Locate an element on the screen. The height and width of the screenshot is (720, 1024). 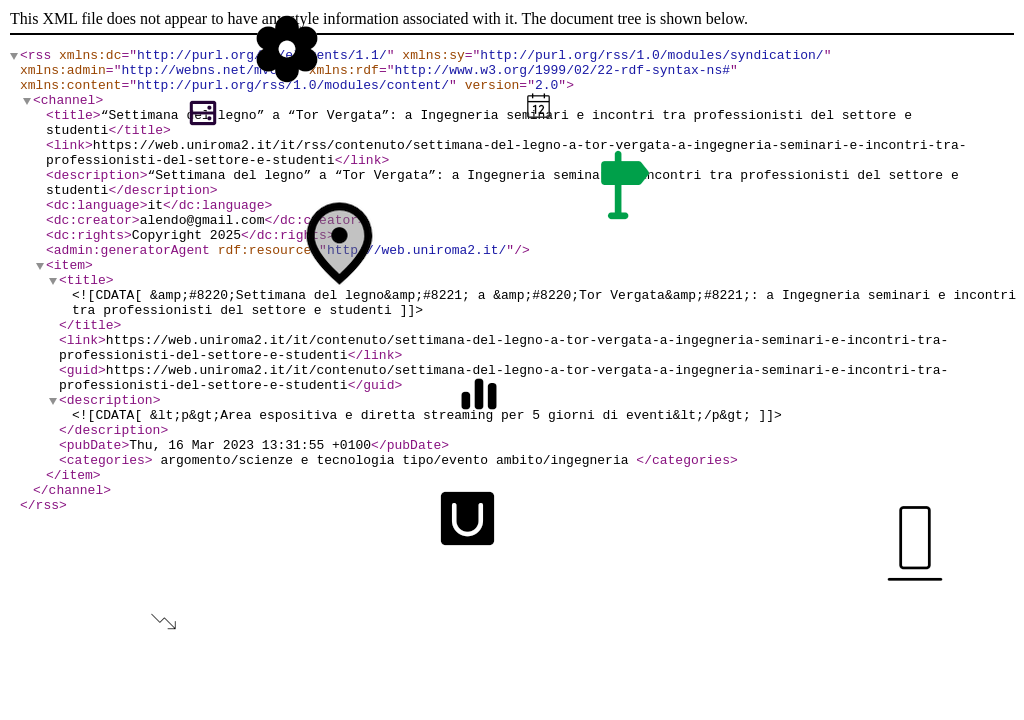
align object to bottom edge is located at coordinates (915, 542).